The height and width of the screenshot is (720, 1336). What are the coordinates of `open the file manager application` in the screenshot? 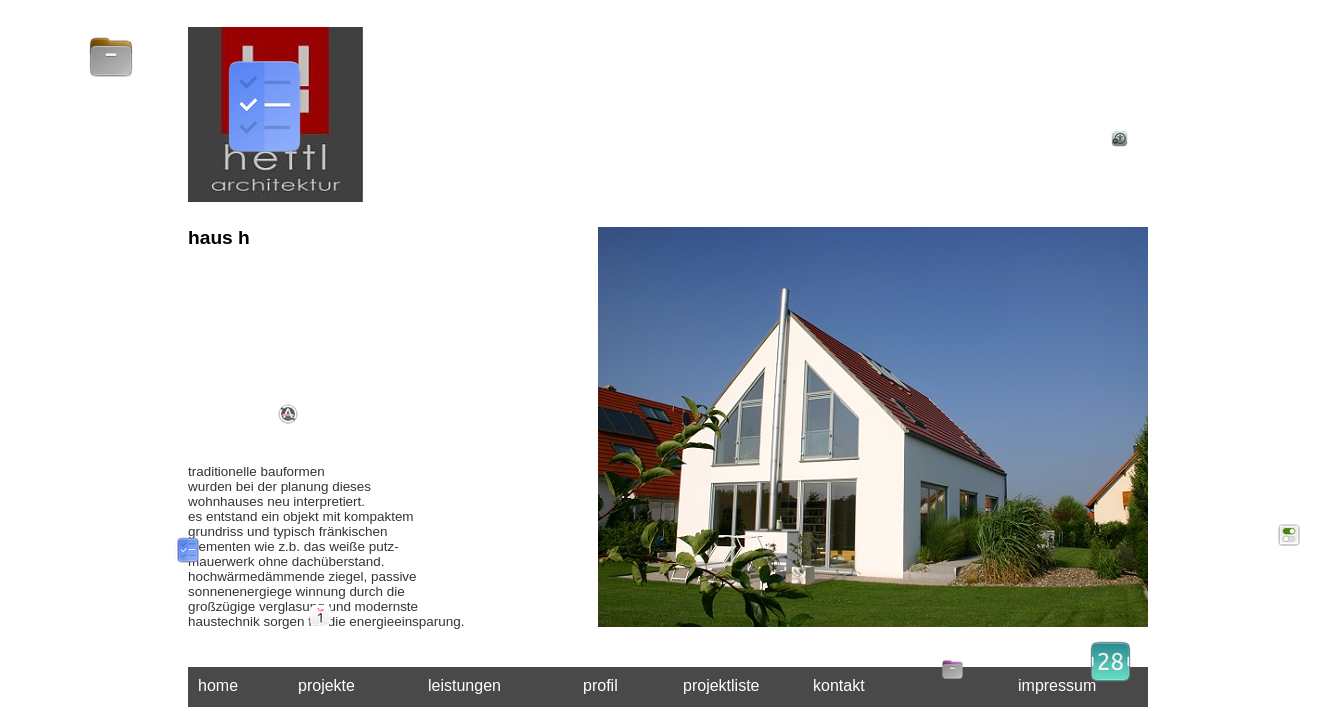 It's located at (952, 669).